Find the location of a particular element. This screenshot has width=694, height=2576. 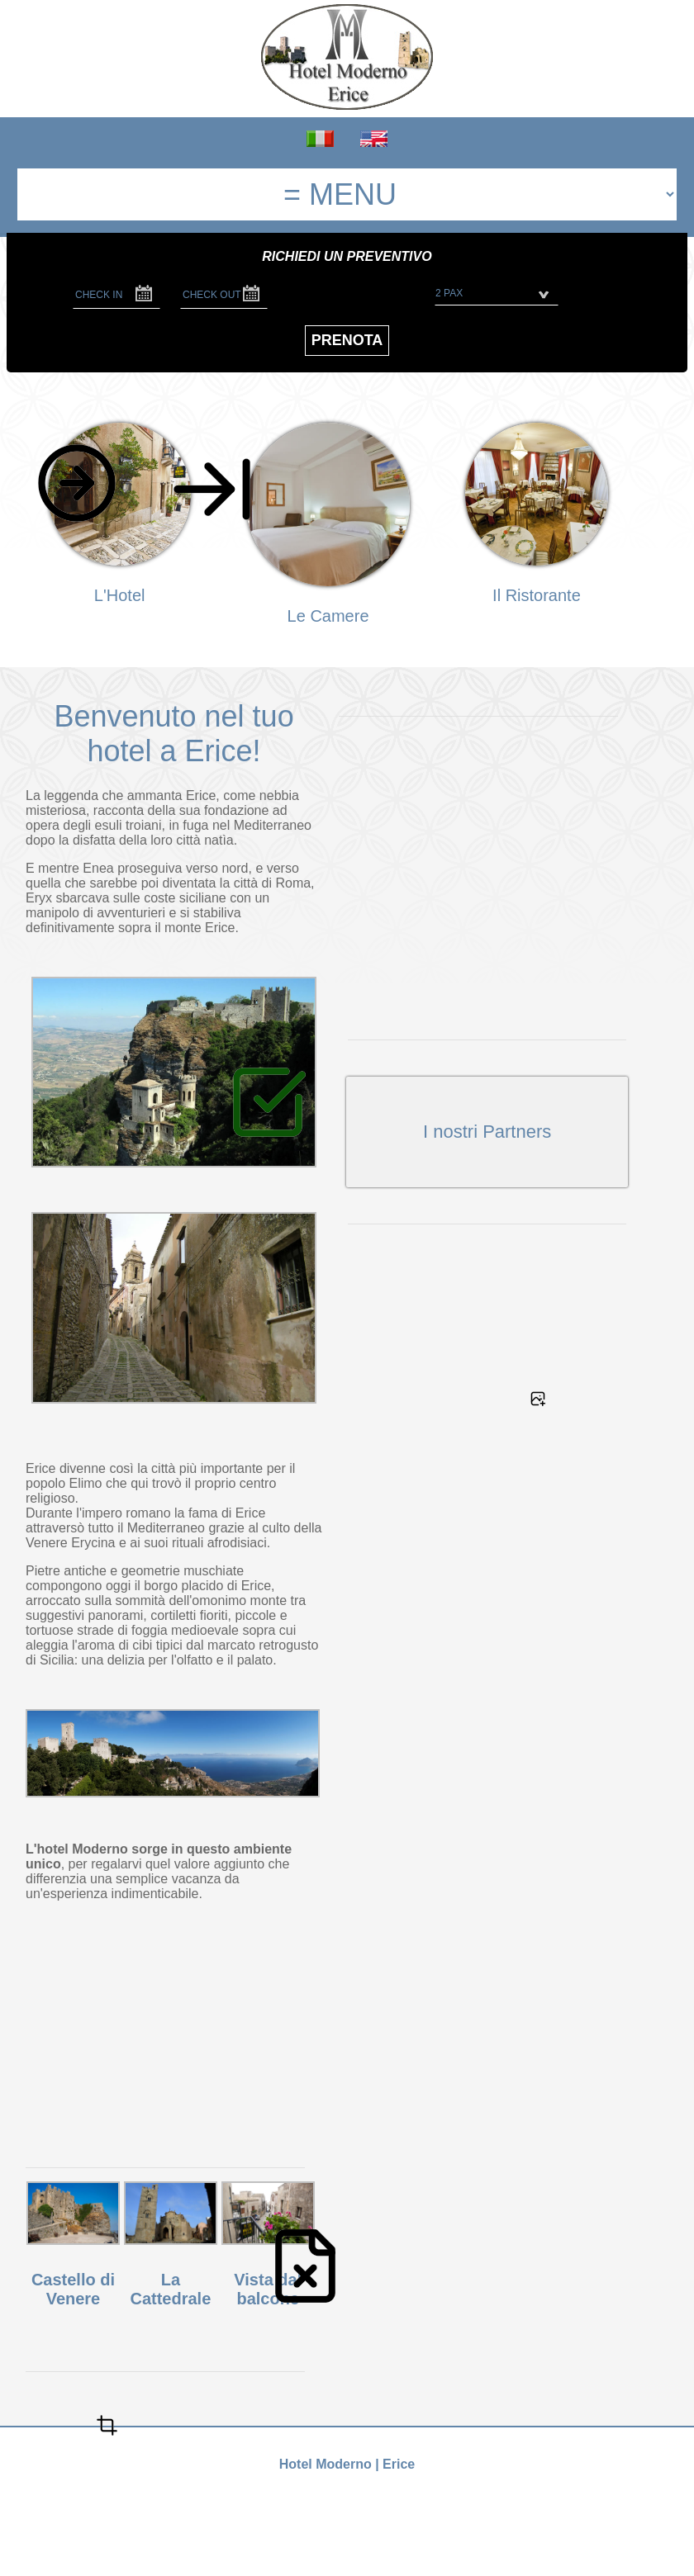

move item to the end of a list is located at coordinates (212, 489).